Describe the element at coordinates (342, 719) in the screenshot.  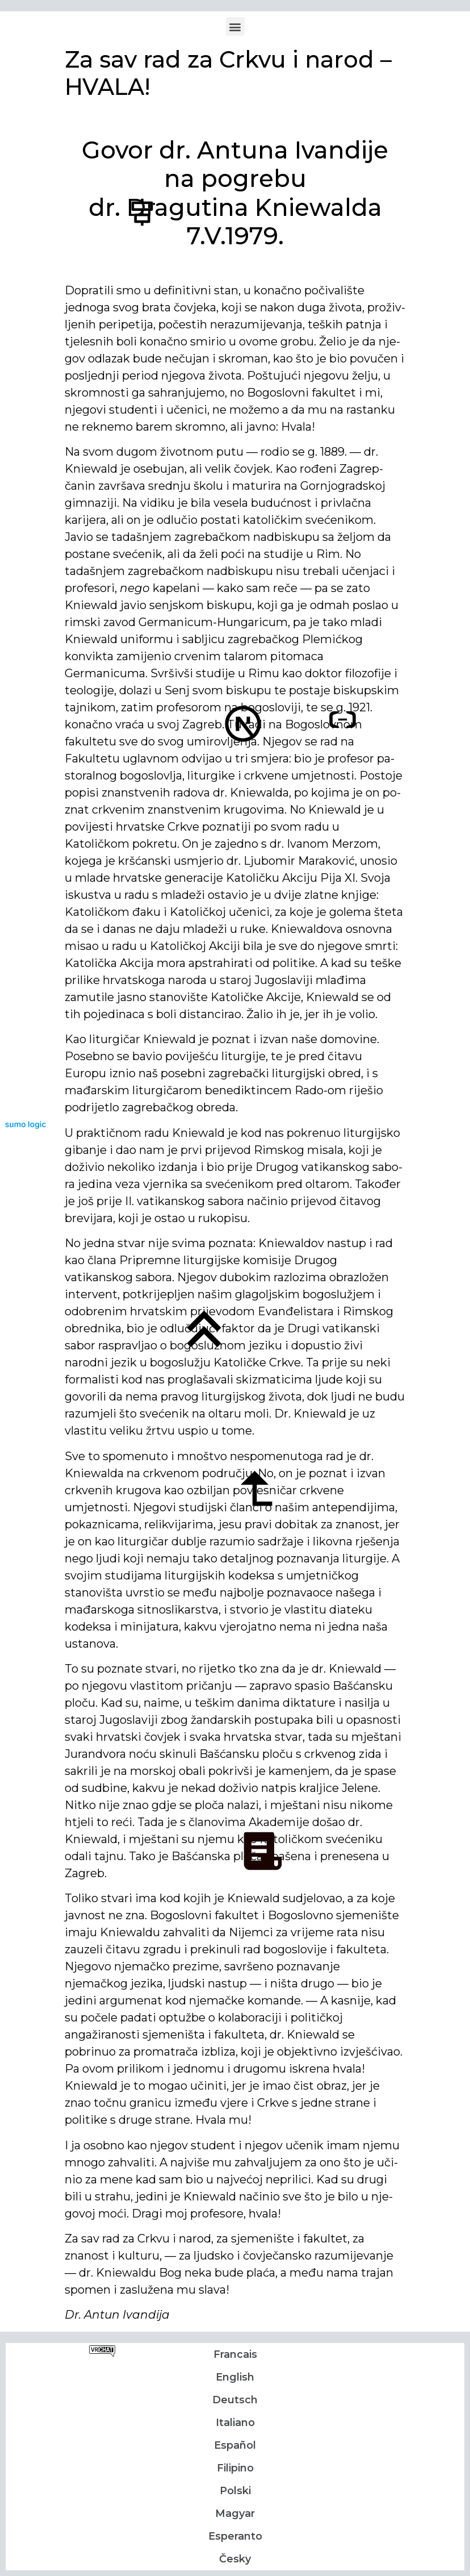
I see `alibaba cloud services logo` at that location.